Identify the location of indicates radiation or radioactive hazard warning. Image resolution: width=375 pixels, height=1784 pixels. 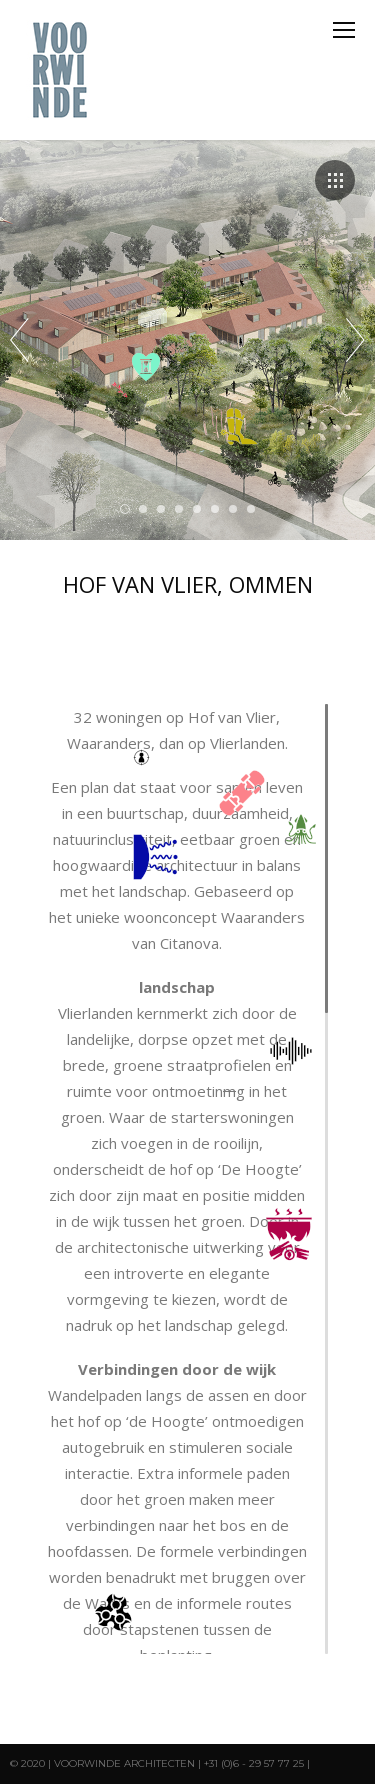
(156, 857).